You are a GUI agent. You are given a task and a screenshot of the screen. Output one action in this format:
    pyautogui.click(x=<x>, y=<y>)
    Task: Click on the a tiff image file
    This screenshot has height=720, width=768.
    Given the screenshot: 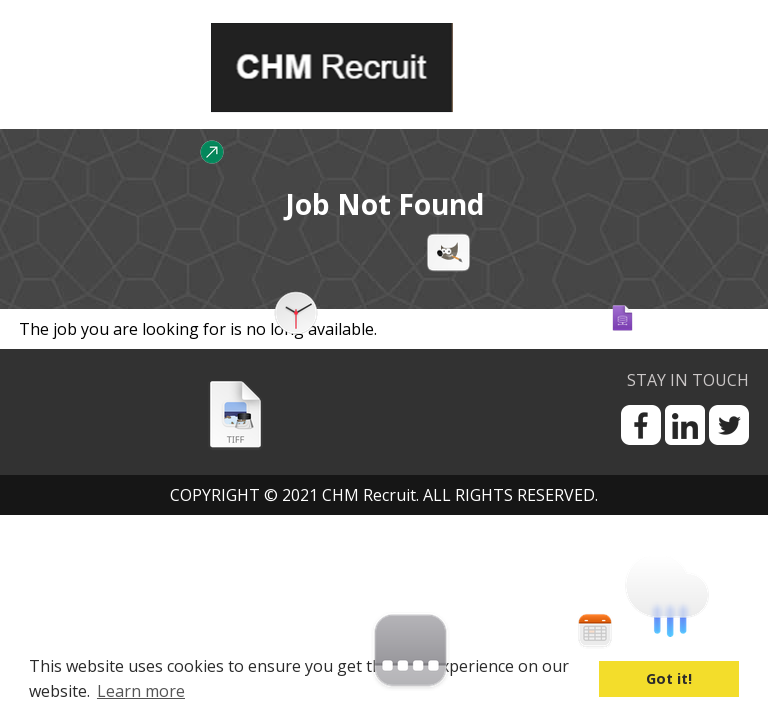 What is the action you would take?
    pyautogui.click(x=235, y=415)
    